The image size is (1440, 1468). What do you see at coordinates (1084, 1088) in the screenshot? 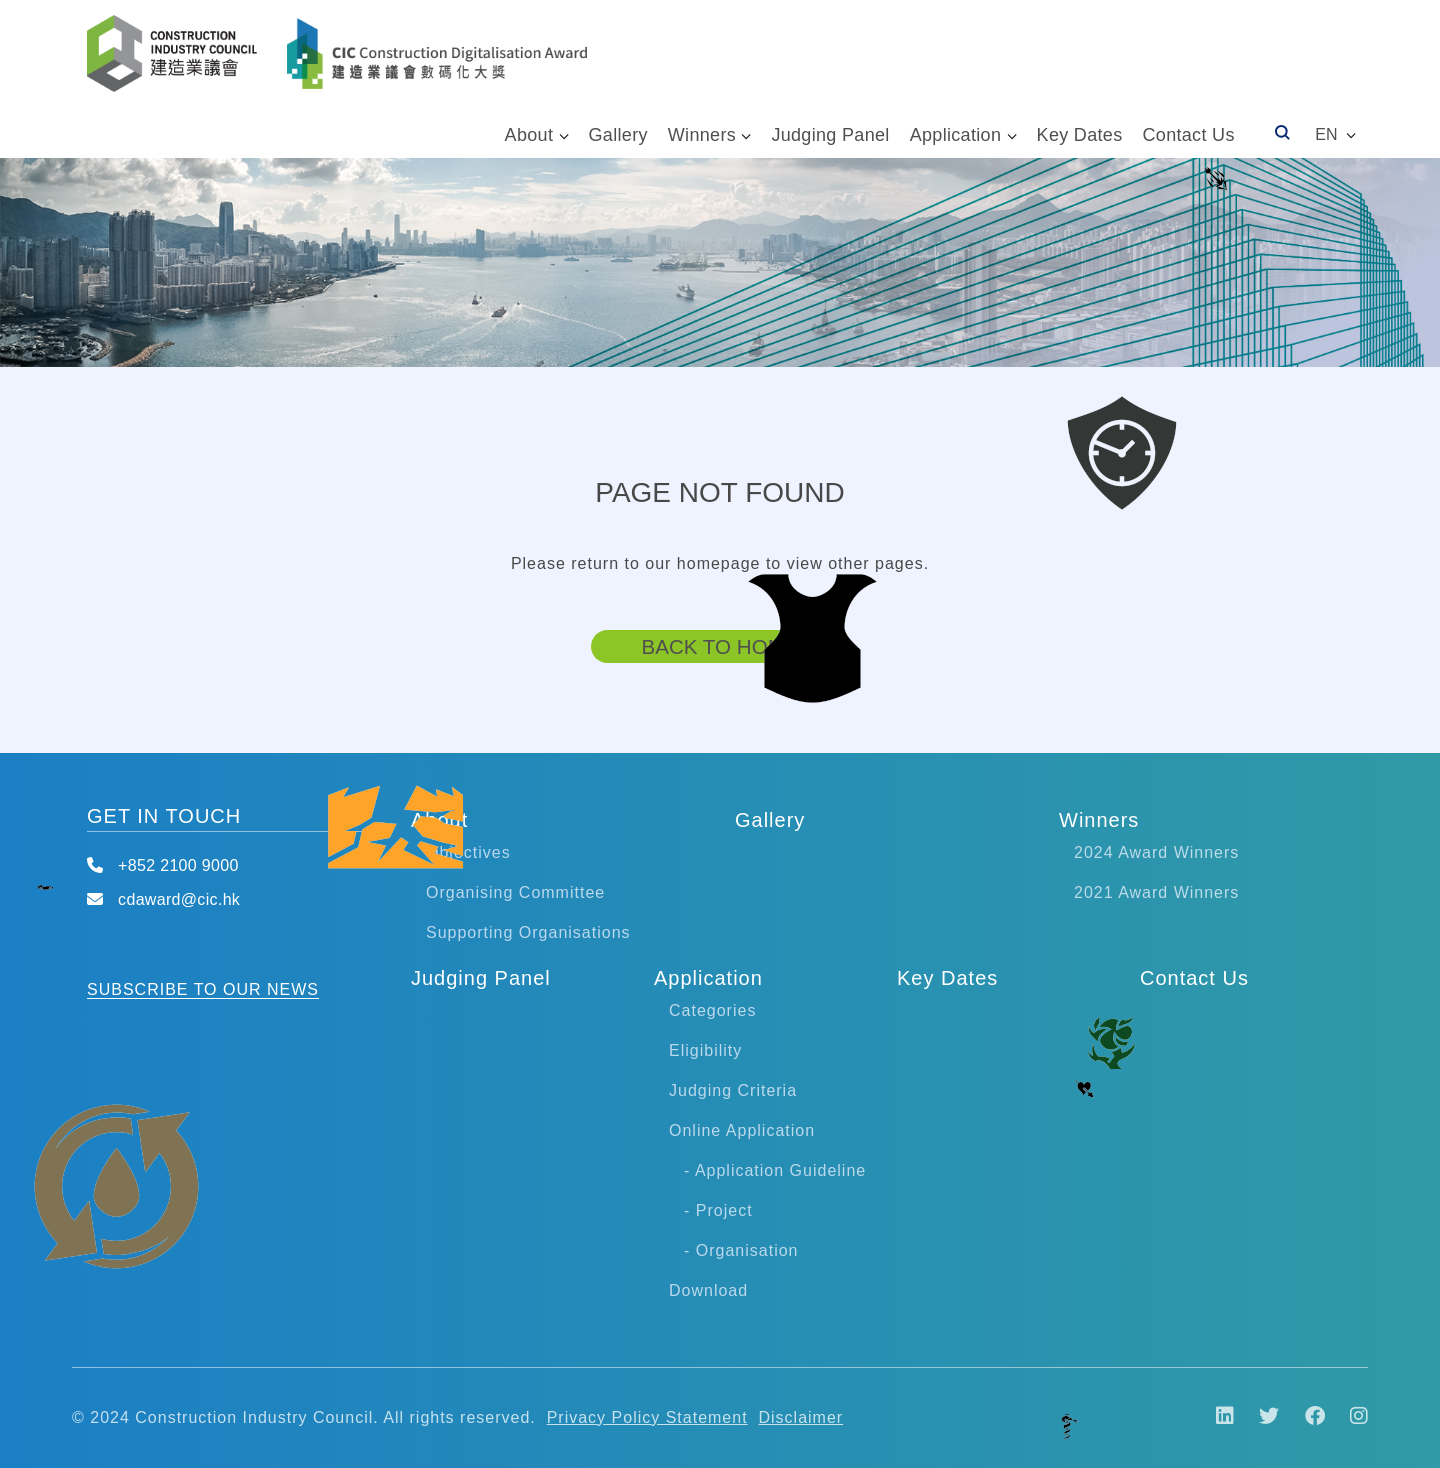
I see `indicates a match or romantic connection in a dating app` at bounding box center [1084, 1088].